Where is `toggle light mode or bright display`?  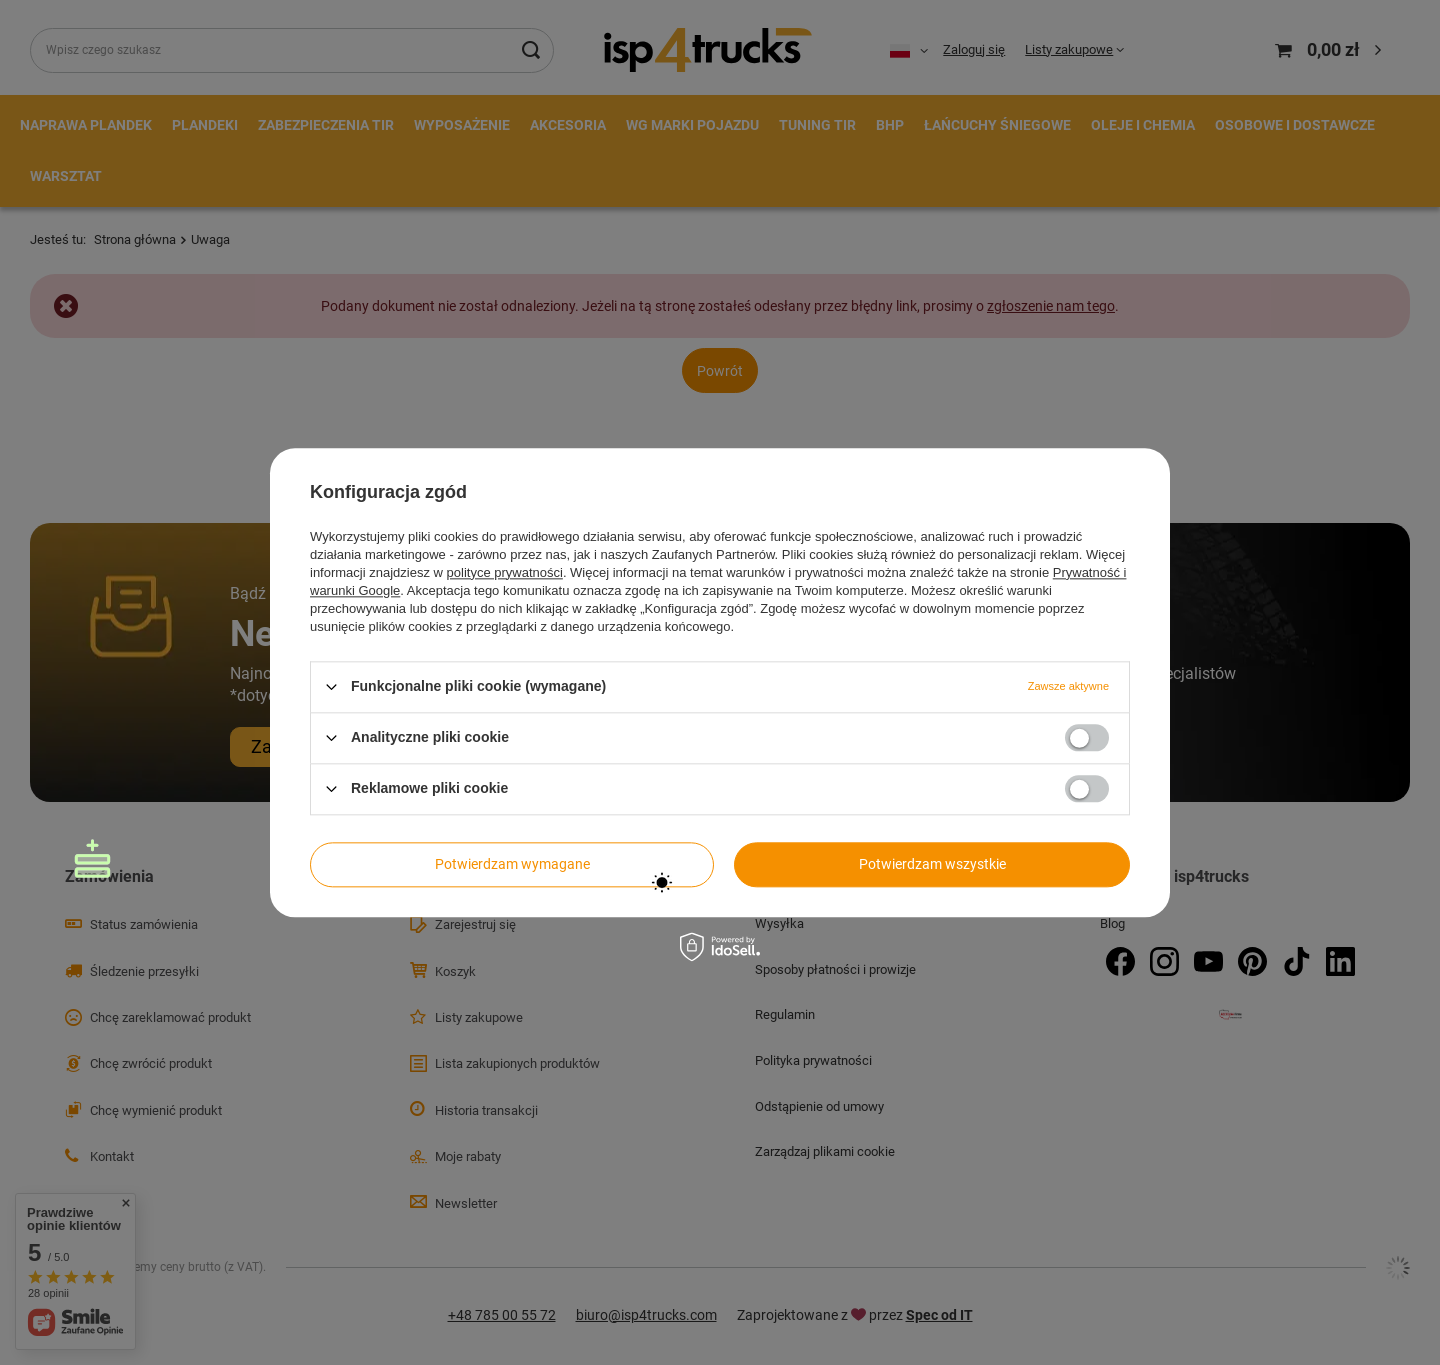
toggle light mode or bright display is located at coordinates (662, 883).